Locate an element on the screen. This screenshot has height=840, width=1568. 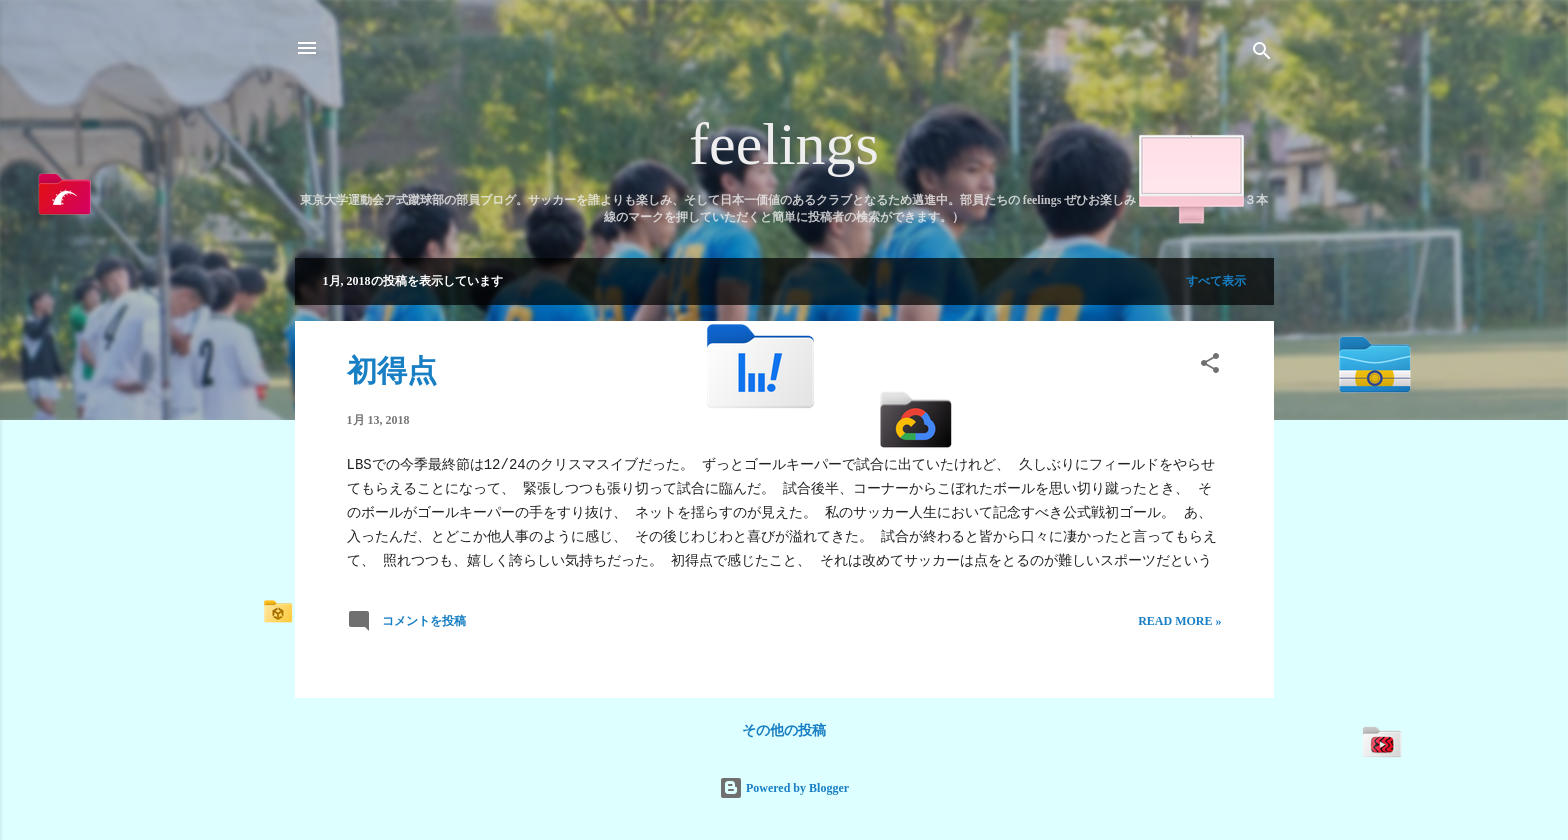
open pokémon collection folder is located at coordinates (1374, 366).